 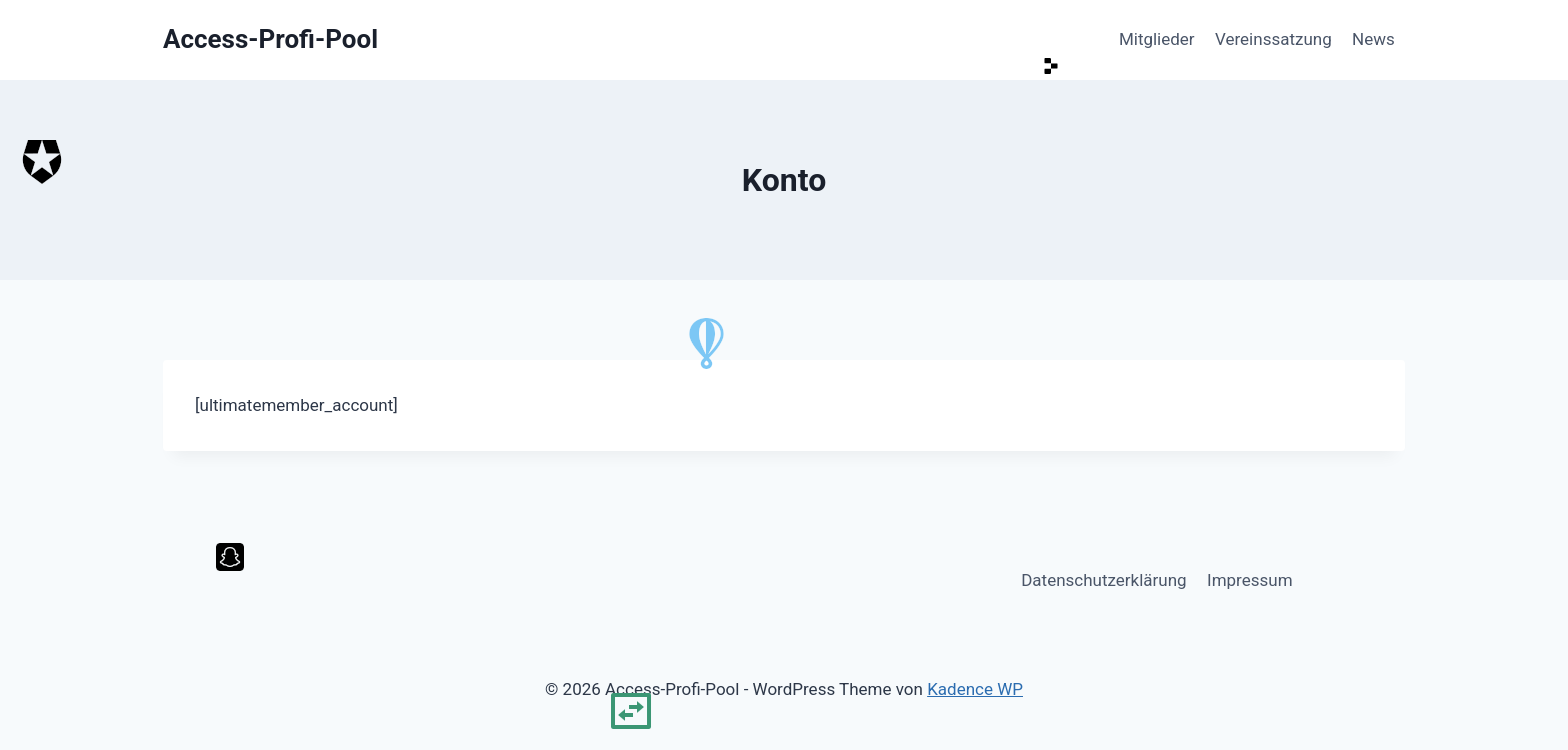 I want to click on Auth0 identity and authentication service logo, so click(x=42, y=162).